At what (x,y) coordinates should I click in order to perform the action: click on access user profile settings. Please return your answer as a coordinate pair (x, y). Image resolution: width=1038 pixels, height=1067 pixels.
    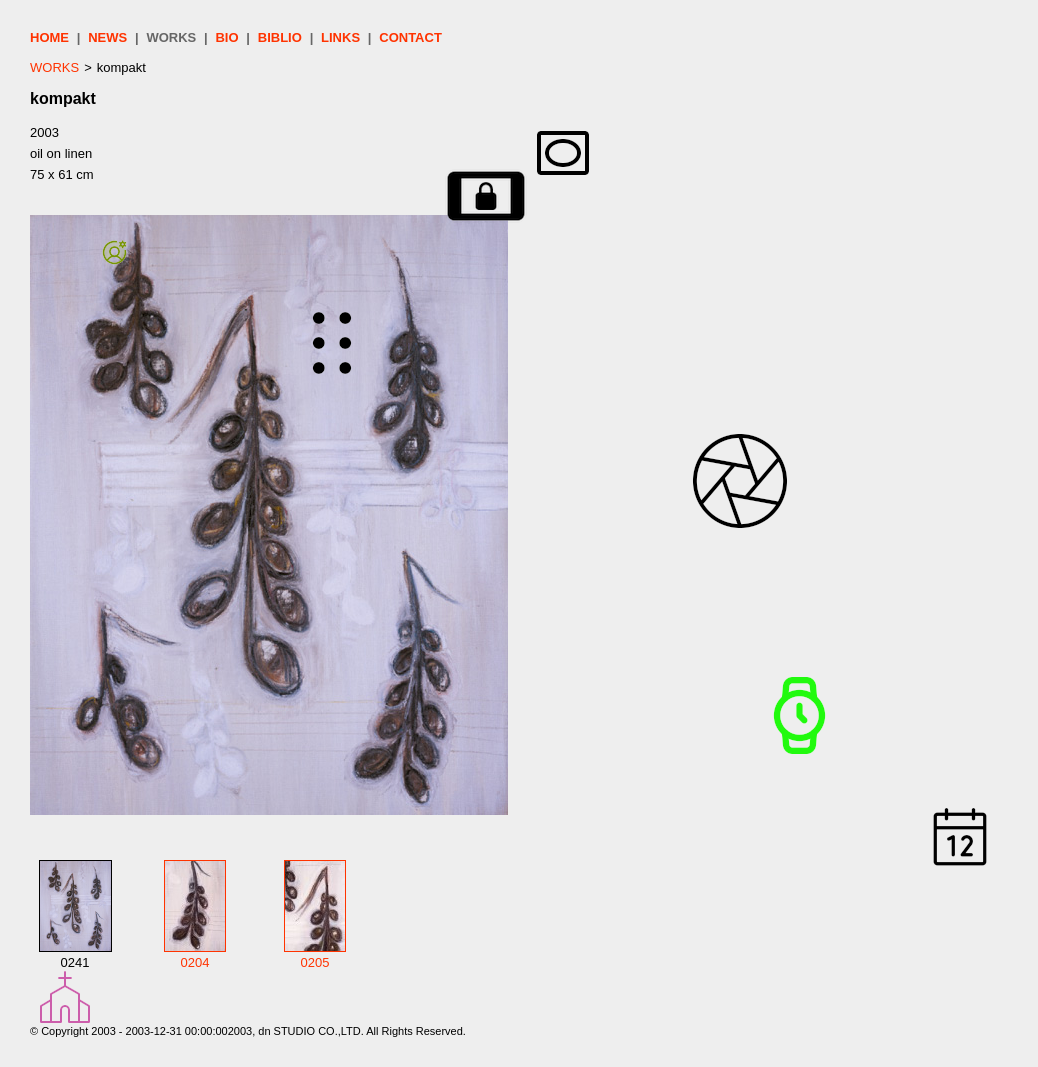
    Looking at the image, I should click on (114, 252).